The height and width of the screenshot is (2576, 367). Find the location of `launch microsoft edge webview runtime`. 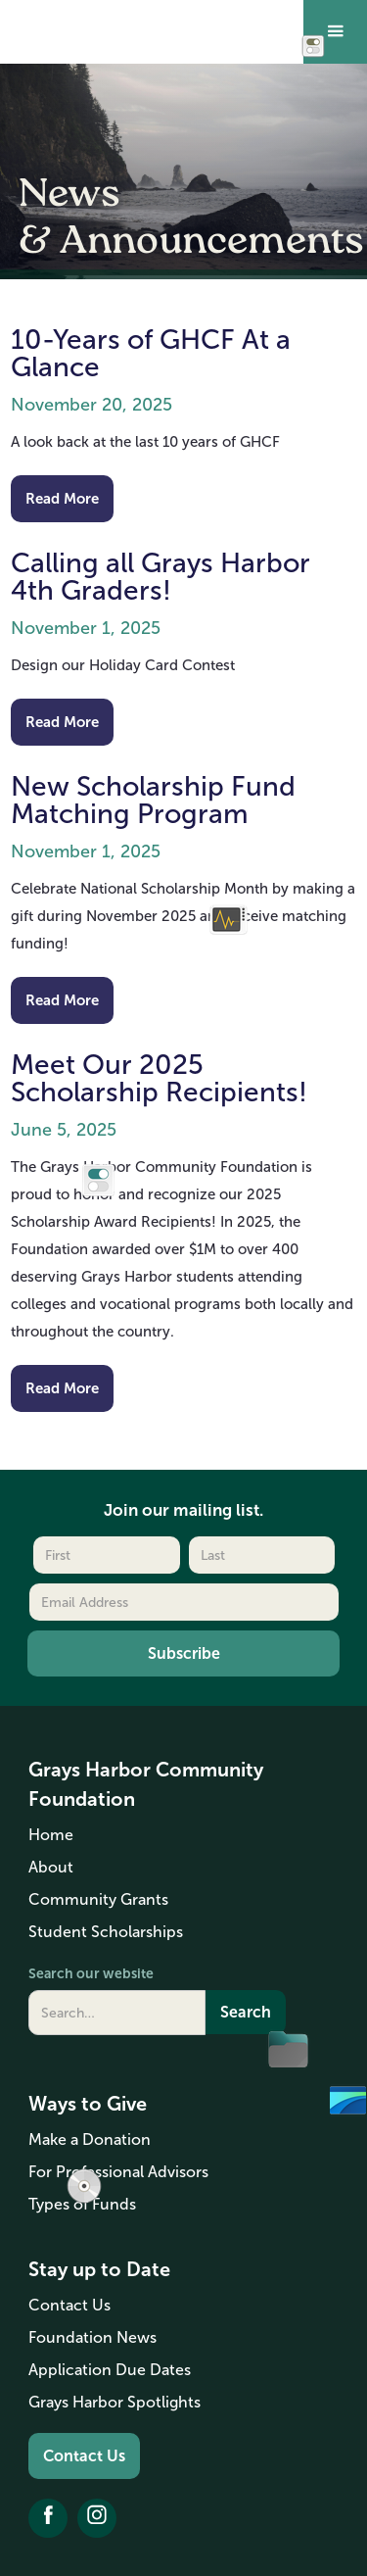

launch microsoft edge webview runtime is located at coordinates (347, 2100).